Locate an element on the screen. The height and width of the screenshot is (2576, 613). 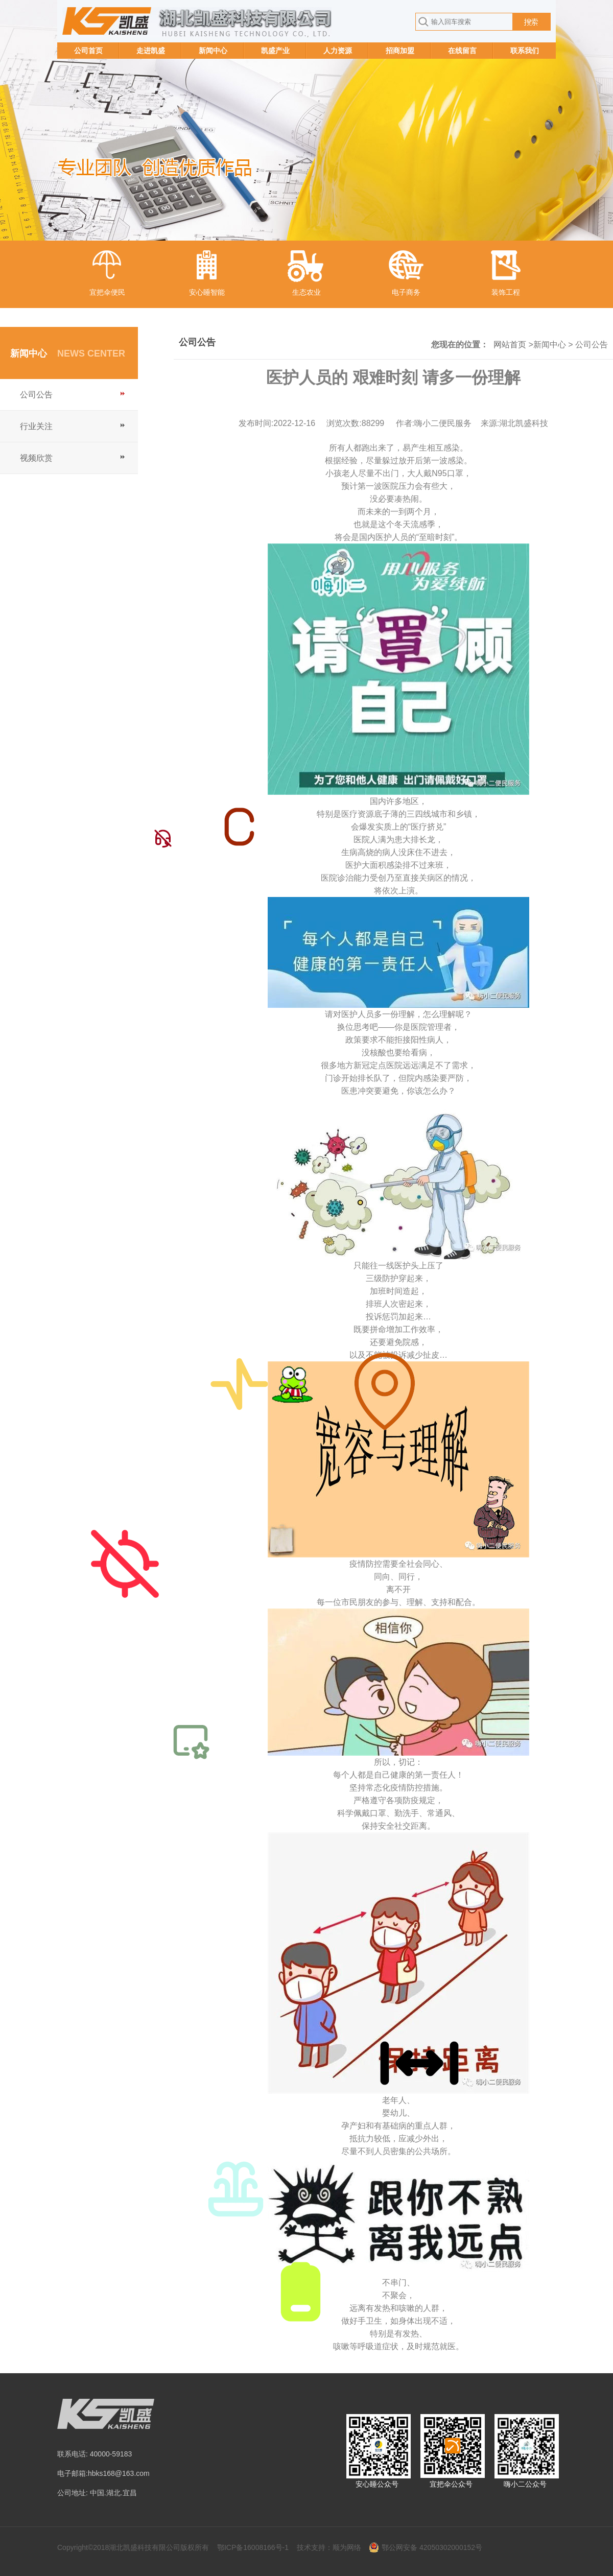
mark this tablet as a favorite device is located at coordinates (191, 1740).